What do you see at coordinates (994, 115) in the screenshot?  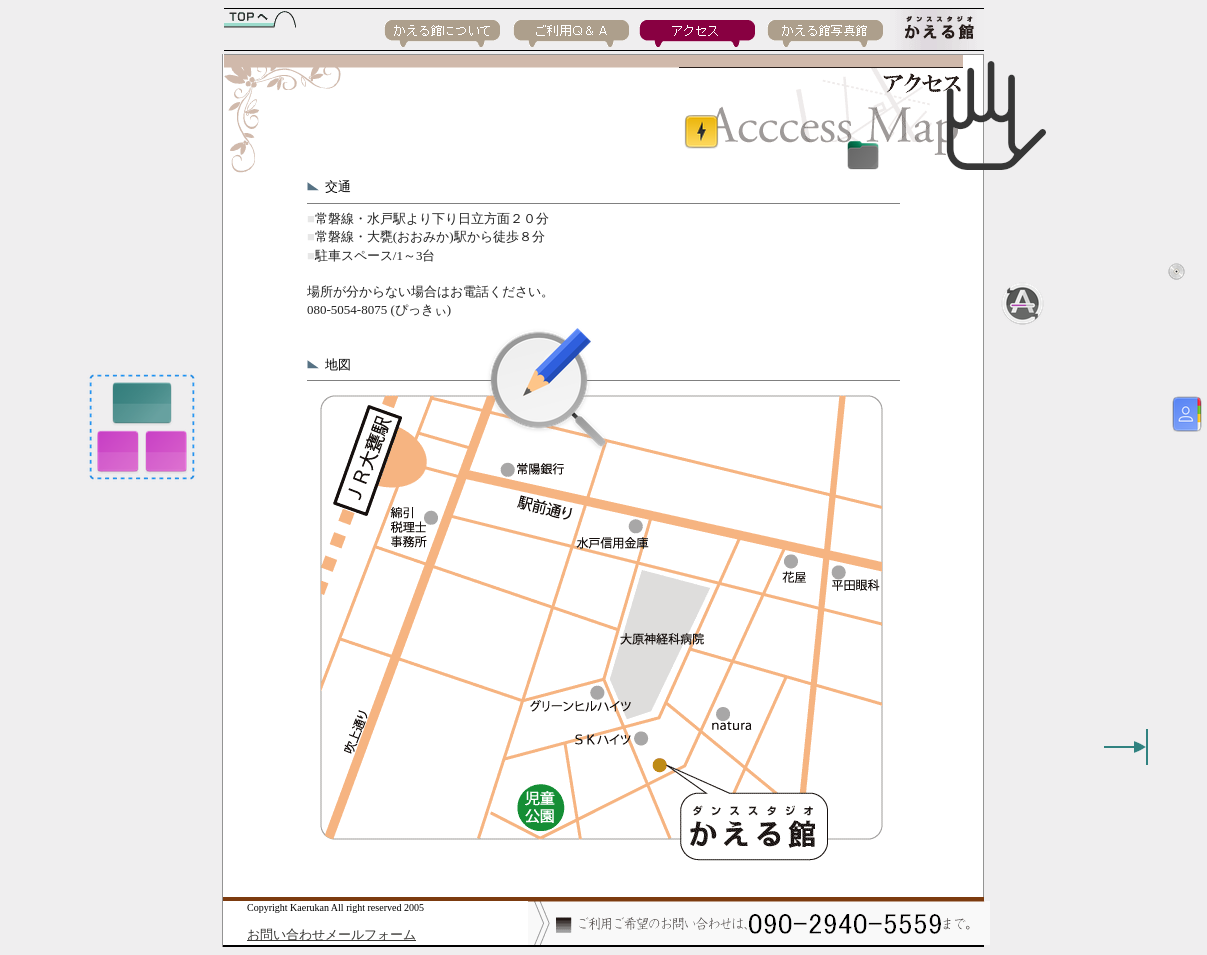 I see `access privacy settings` at bounding box center [994, 115].